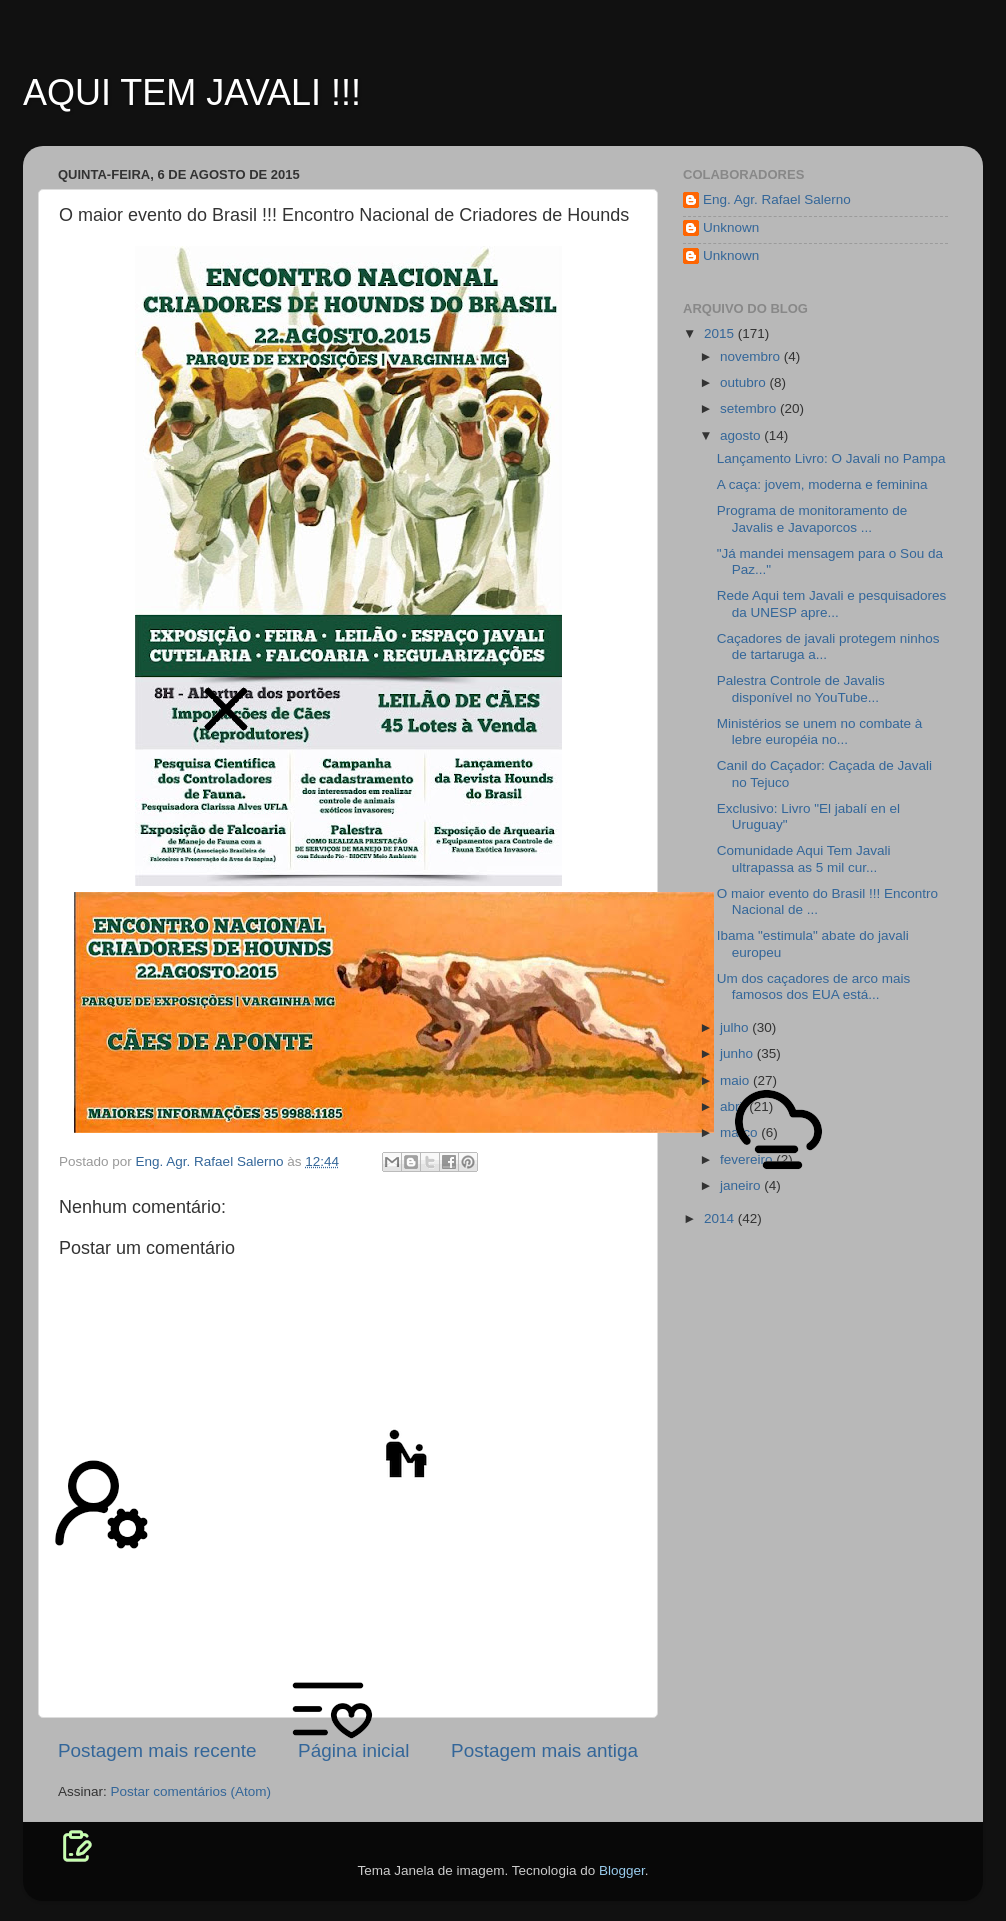  What do you see at coordinates (407, 1453) in the screenshot?
I see `parental supervision required` at bounding box center [407, 1453].